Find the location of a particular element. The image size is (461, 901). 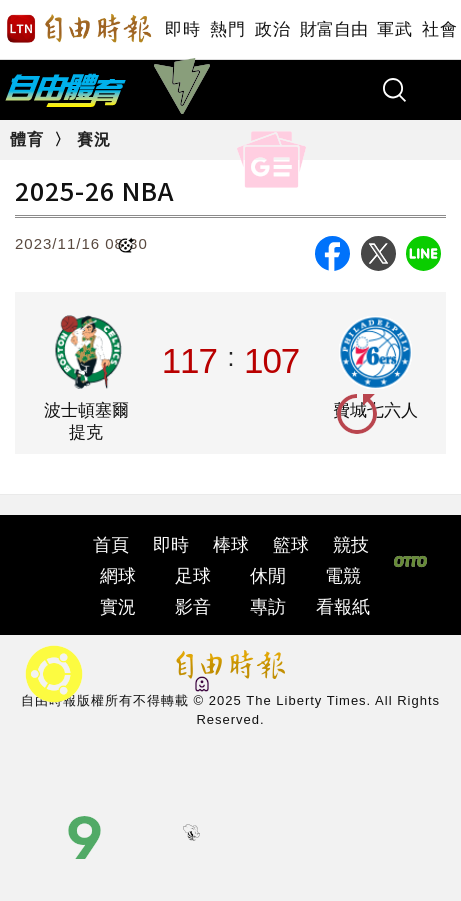

apache hive data warehouse software logo is located at coordinates (191, 832).